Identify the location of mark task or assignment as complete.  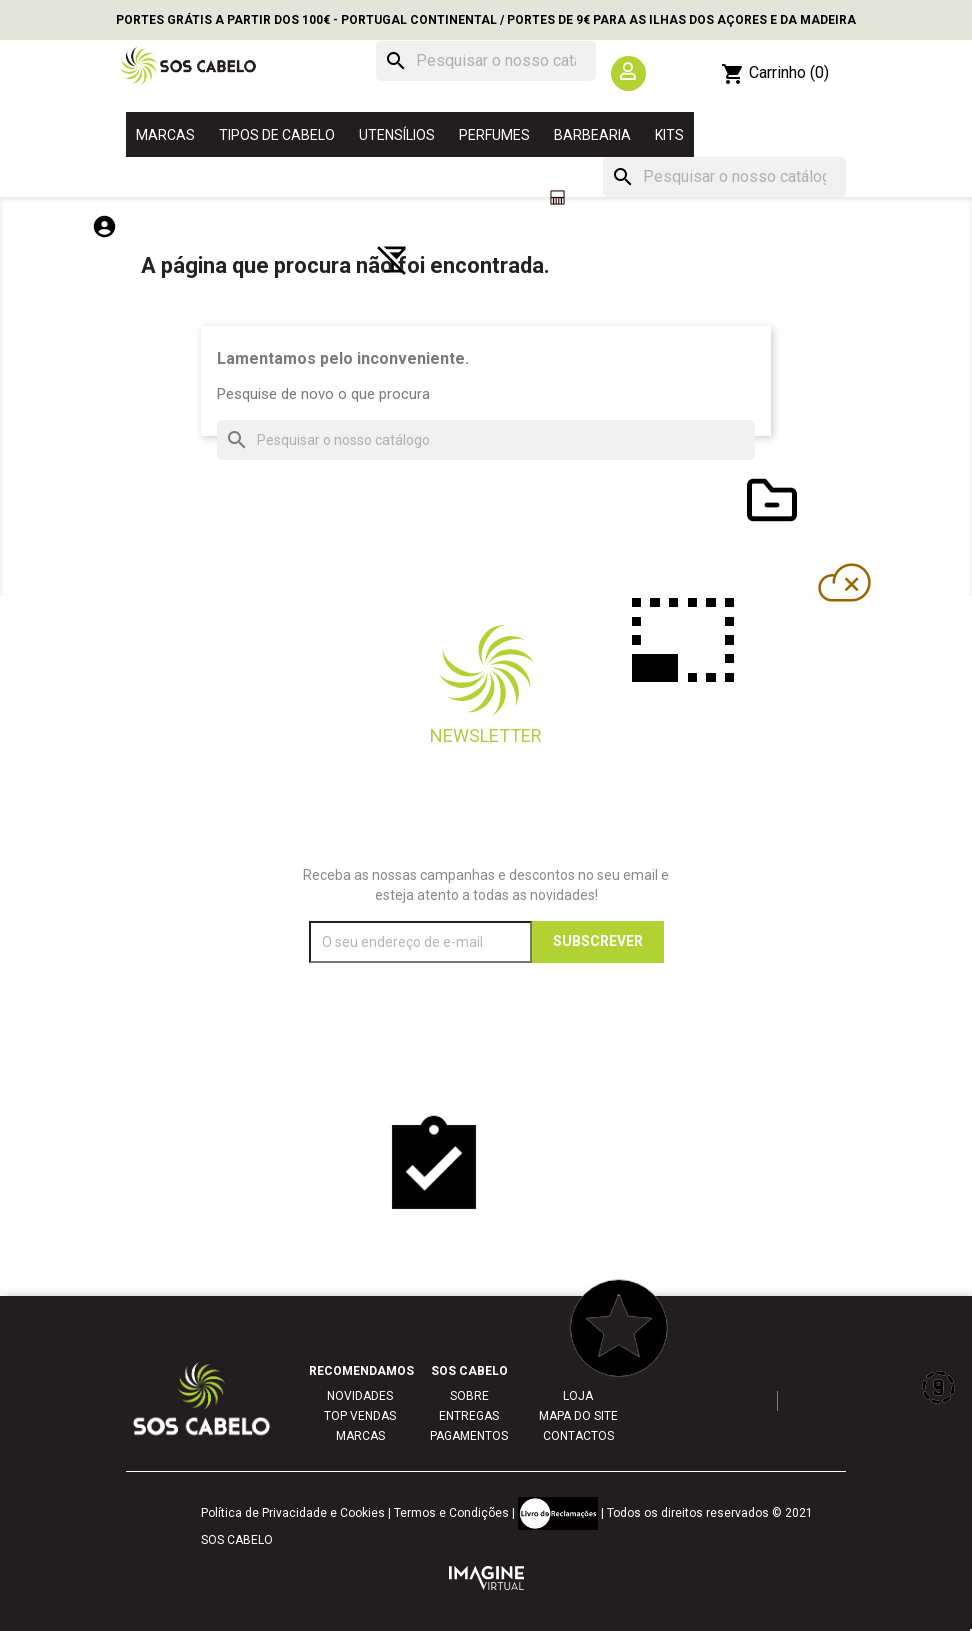
(434, 1167).